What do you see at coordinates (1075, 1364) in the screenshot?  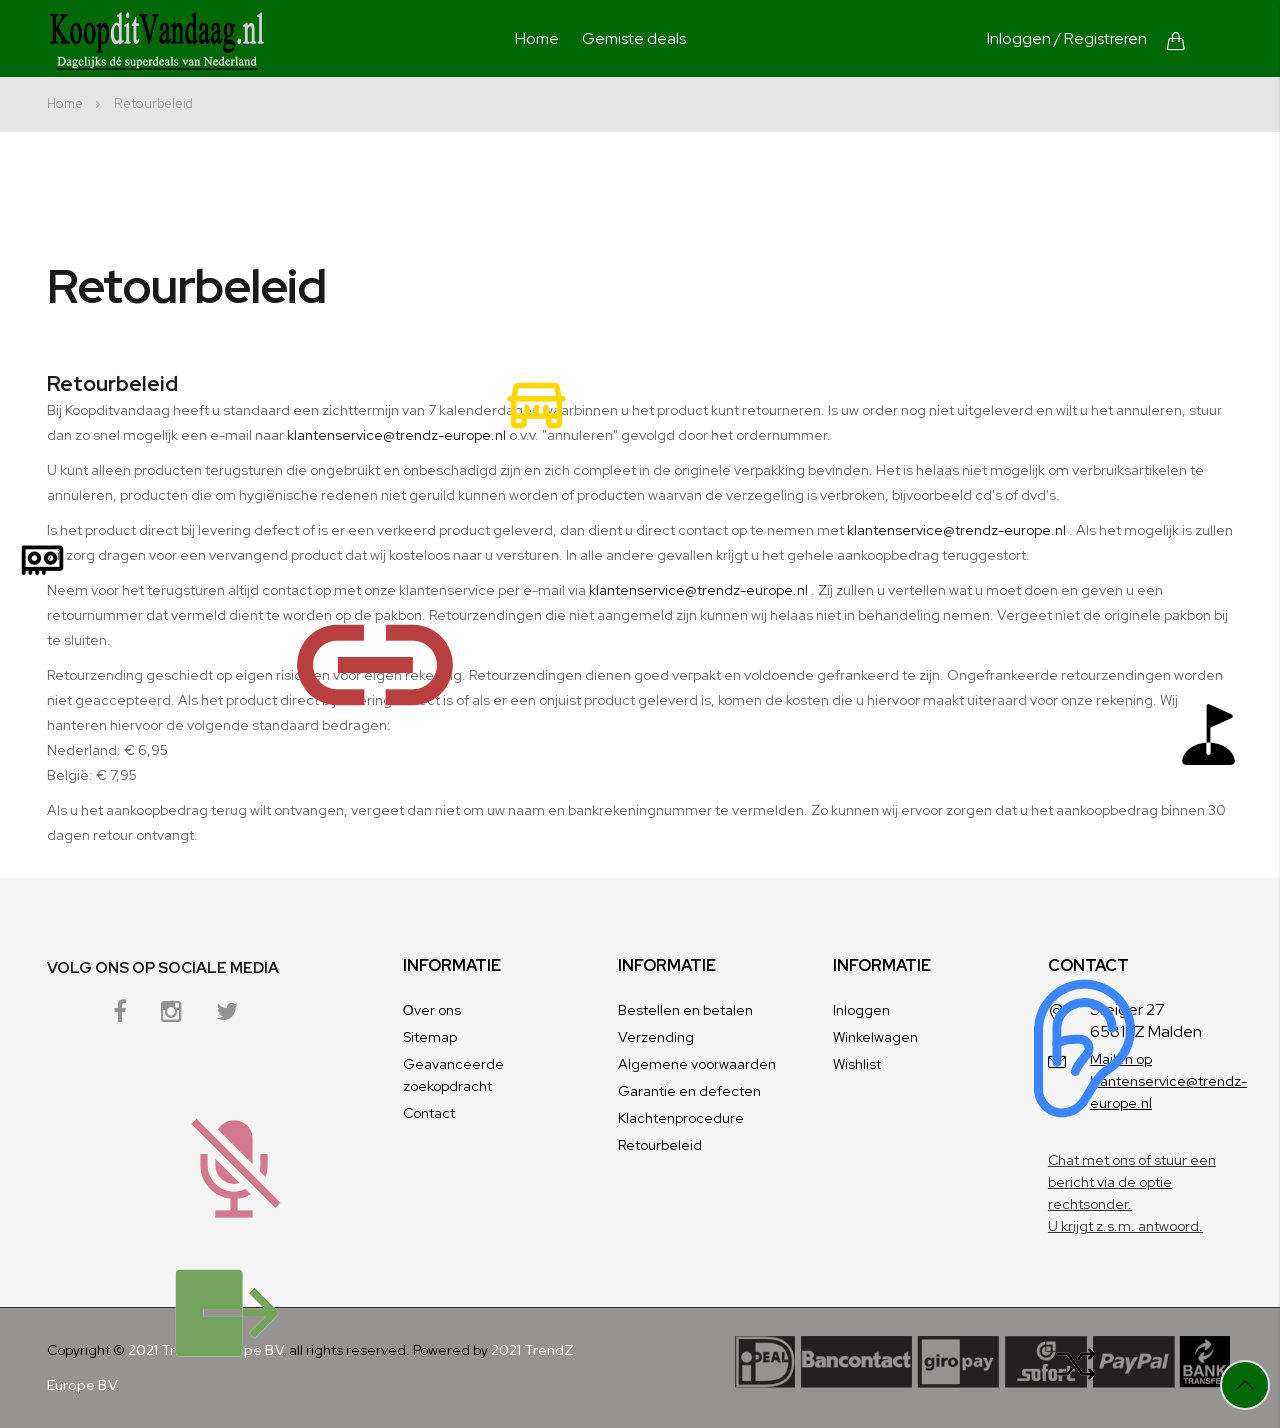 I see `shuffle or randomize playback order` at bounding box center [1075, 1364].